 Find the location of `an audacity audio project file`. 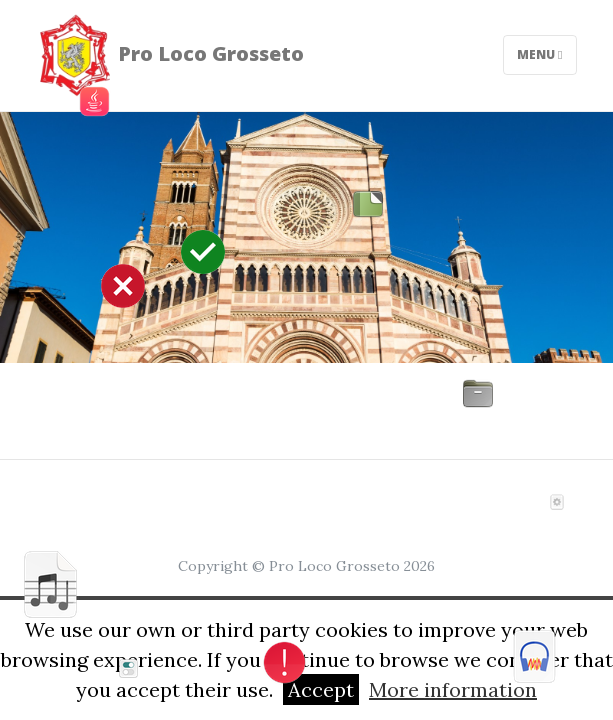

an audacity audio project file is located at coordinates (534, 656).